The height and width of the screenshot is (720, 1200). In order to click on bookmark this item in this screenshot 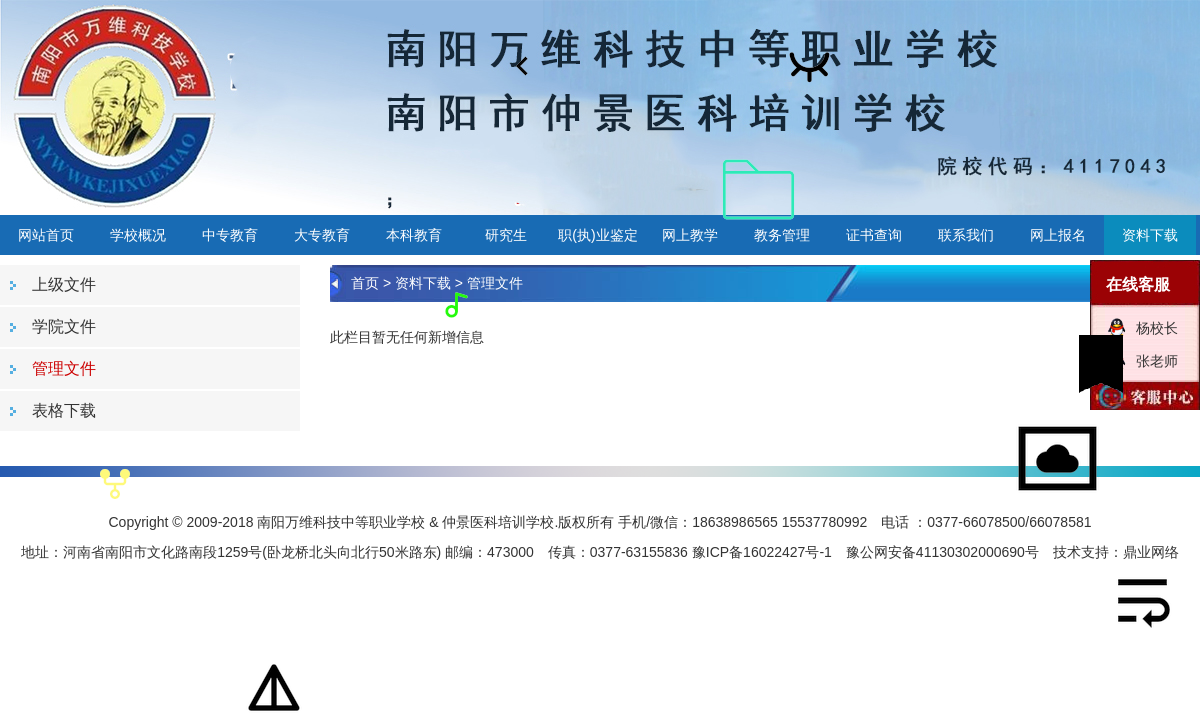, I will do `click(1101, 364)`.